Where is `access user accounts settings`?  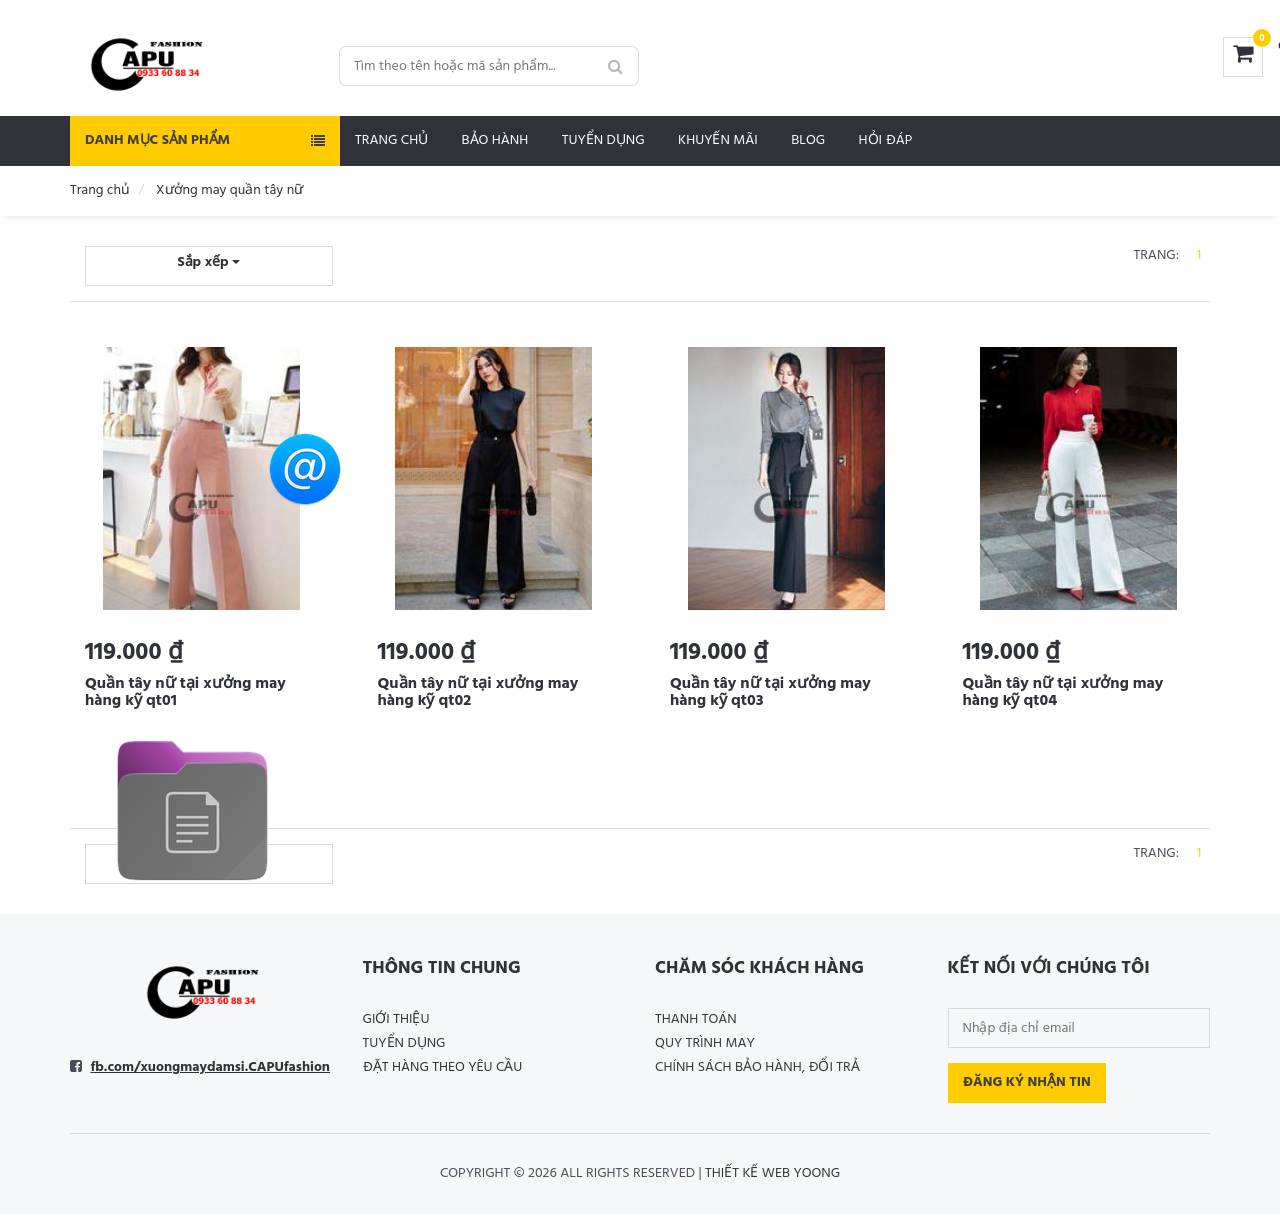
access user accounts settings is located at coordinates (305, 469).